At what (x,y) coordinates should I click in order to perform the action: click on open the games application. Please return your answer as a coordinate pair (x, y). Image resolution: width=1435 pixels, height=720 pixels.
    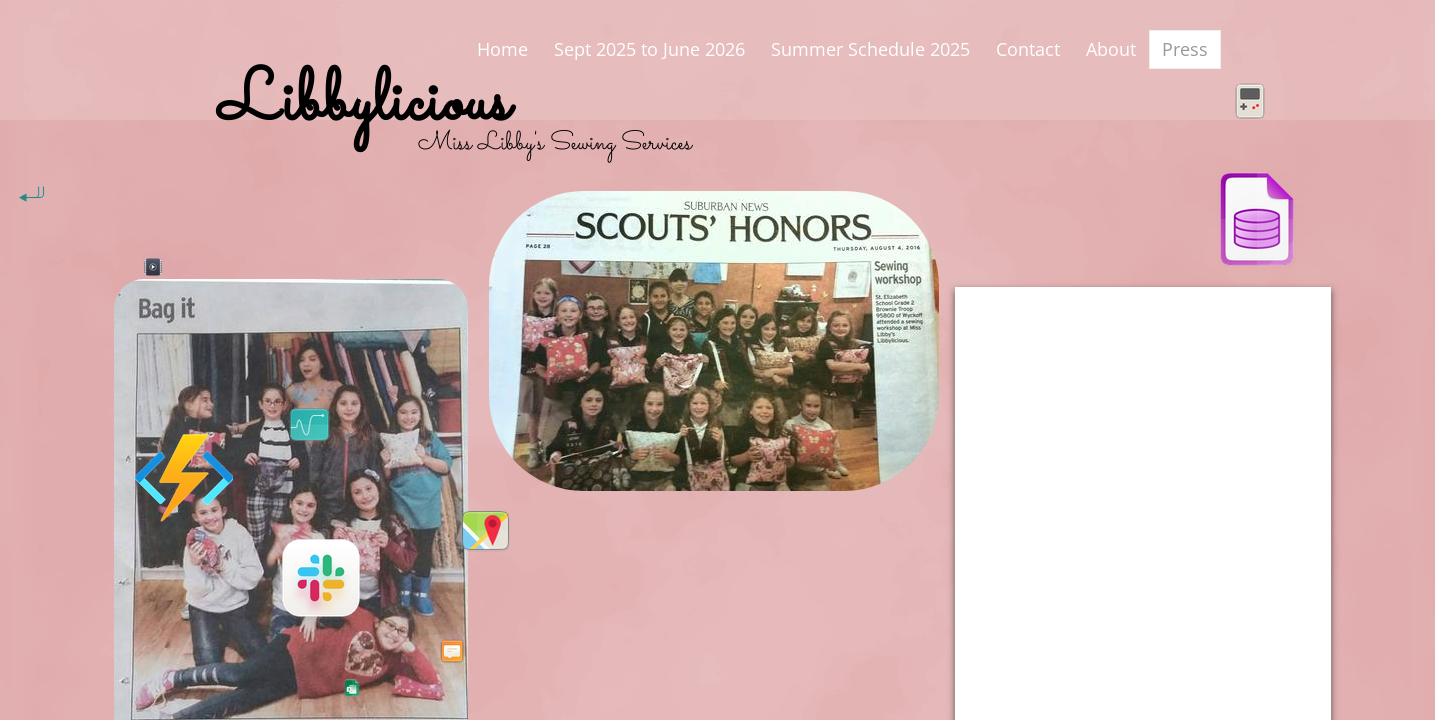
    Looking at the image, I should click on (1250, 101).